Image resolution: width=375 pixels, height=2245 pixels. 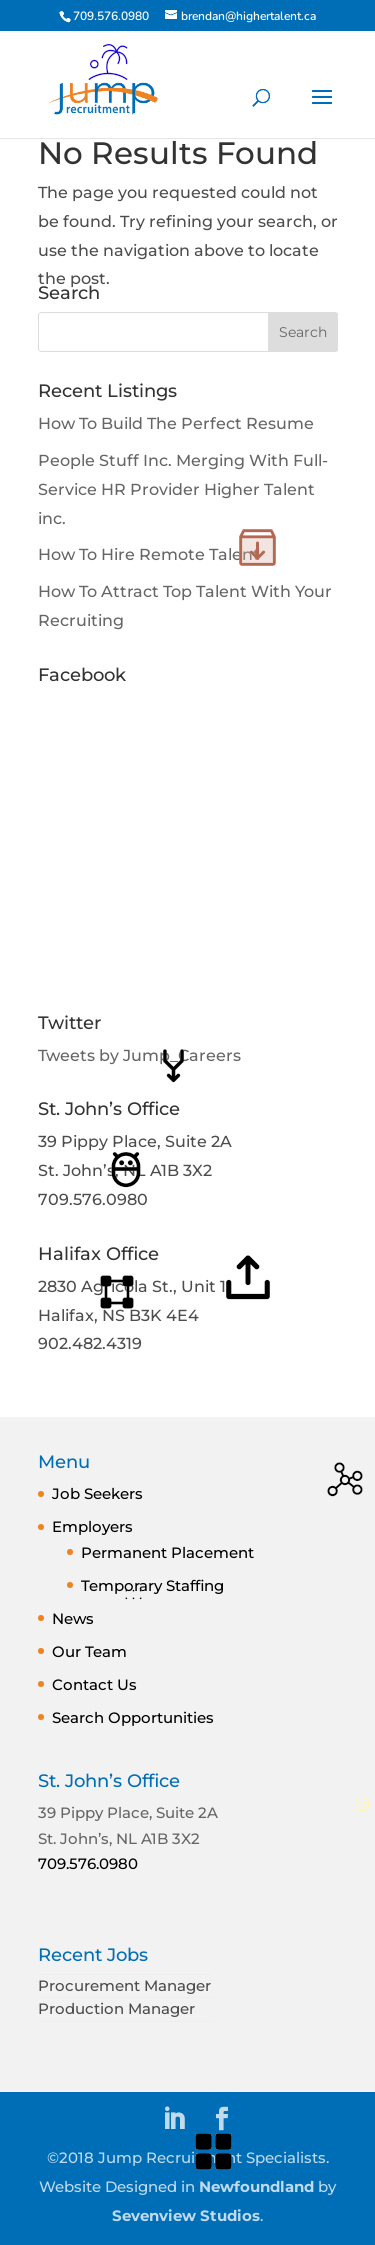 I want to click on merge branches or items together, so click(x=173, y=1064).